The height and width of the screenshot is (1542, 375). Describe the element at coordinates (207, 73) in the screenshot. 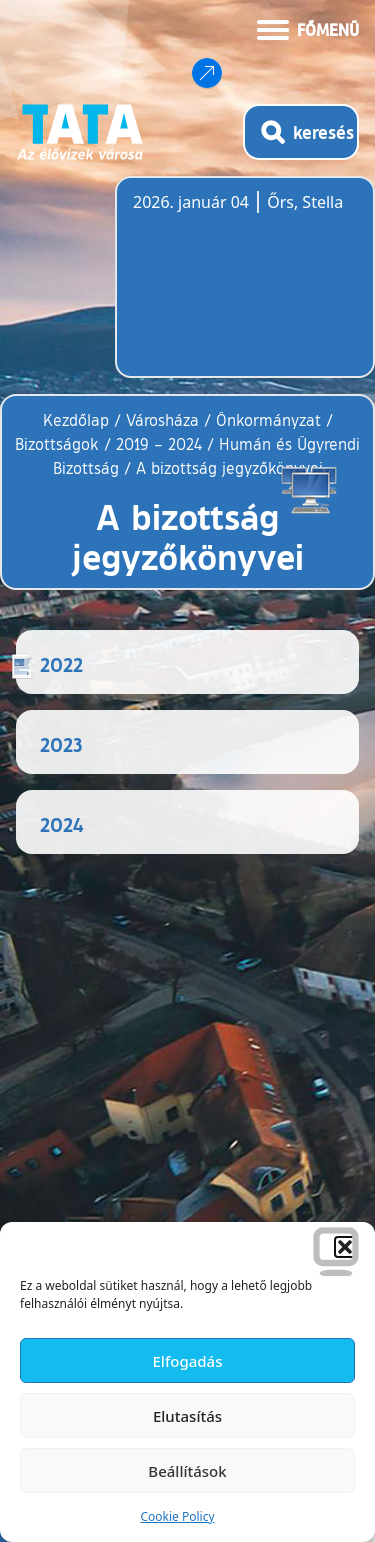

I see `indicates a symbolic link or shortcut to another file` at that location.